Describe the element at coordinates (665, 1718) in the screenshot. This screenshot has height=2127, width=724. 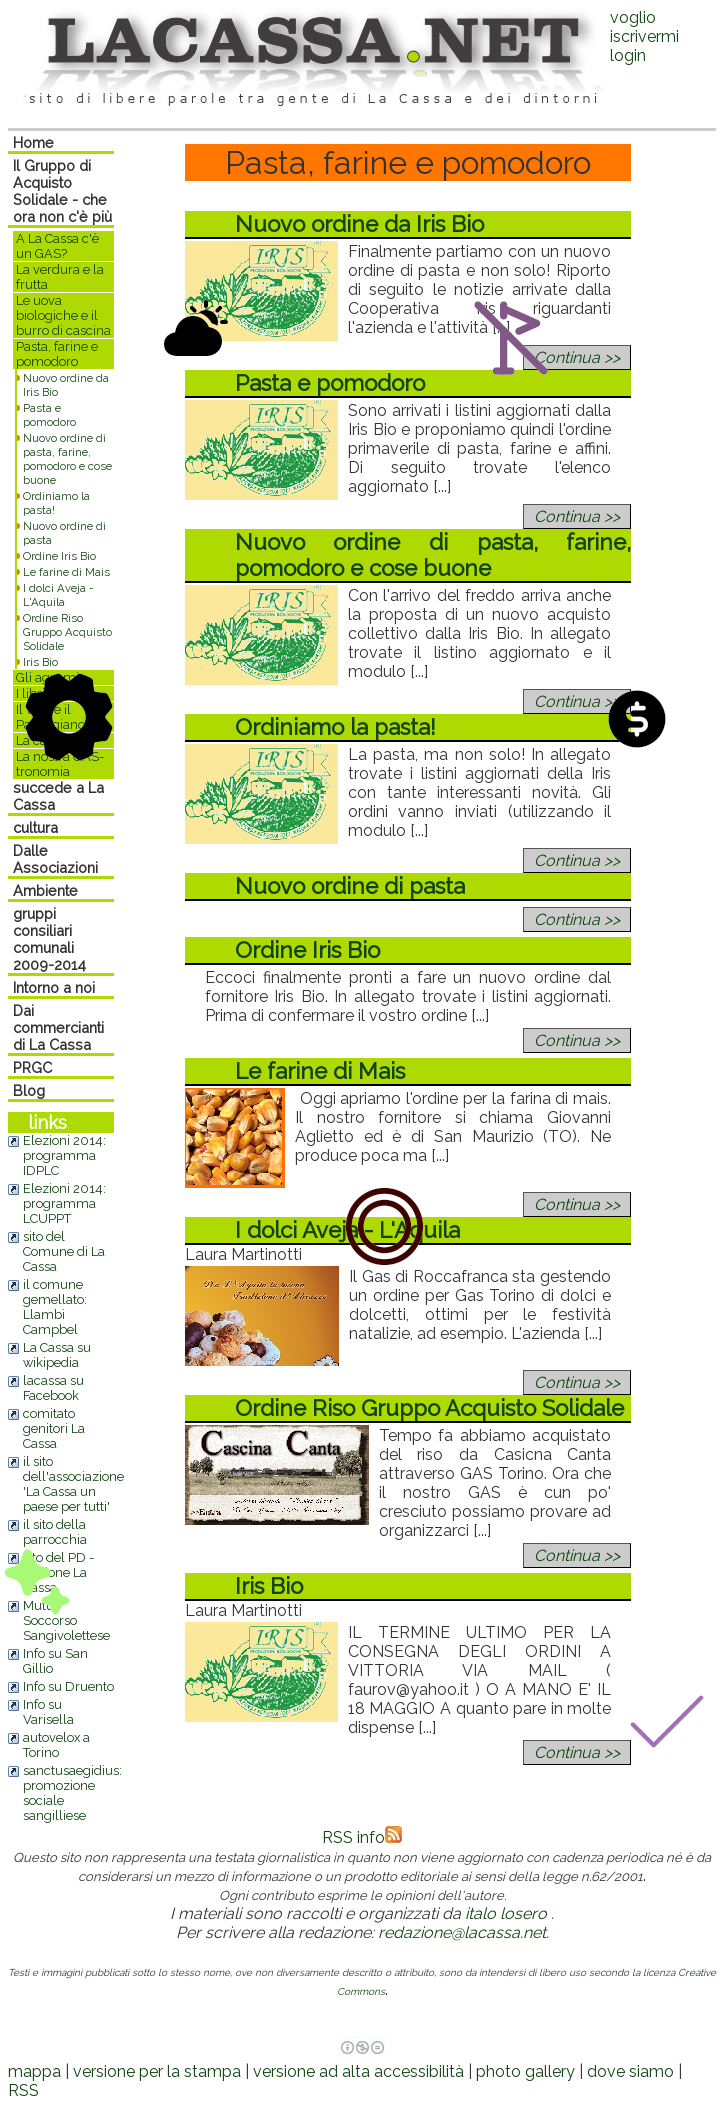
I see `confirm or complete an action` at that location.